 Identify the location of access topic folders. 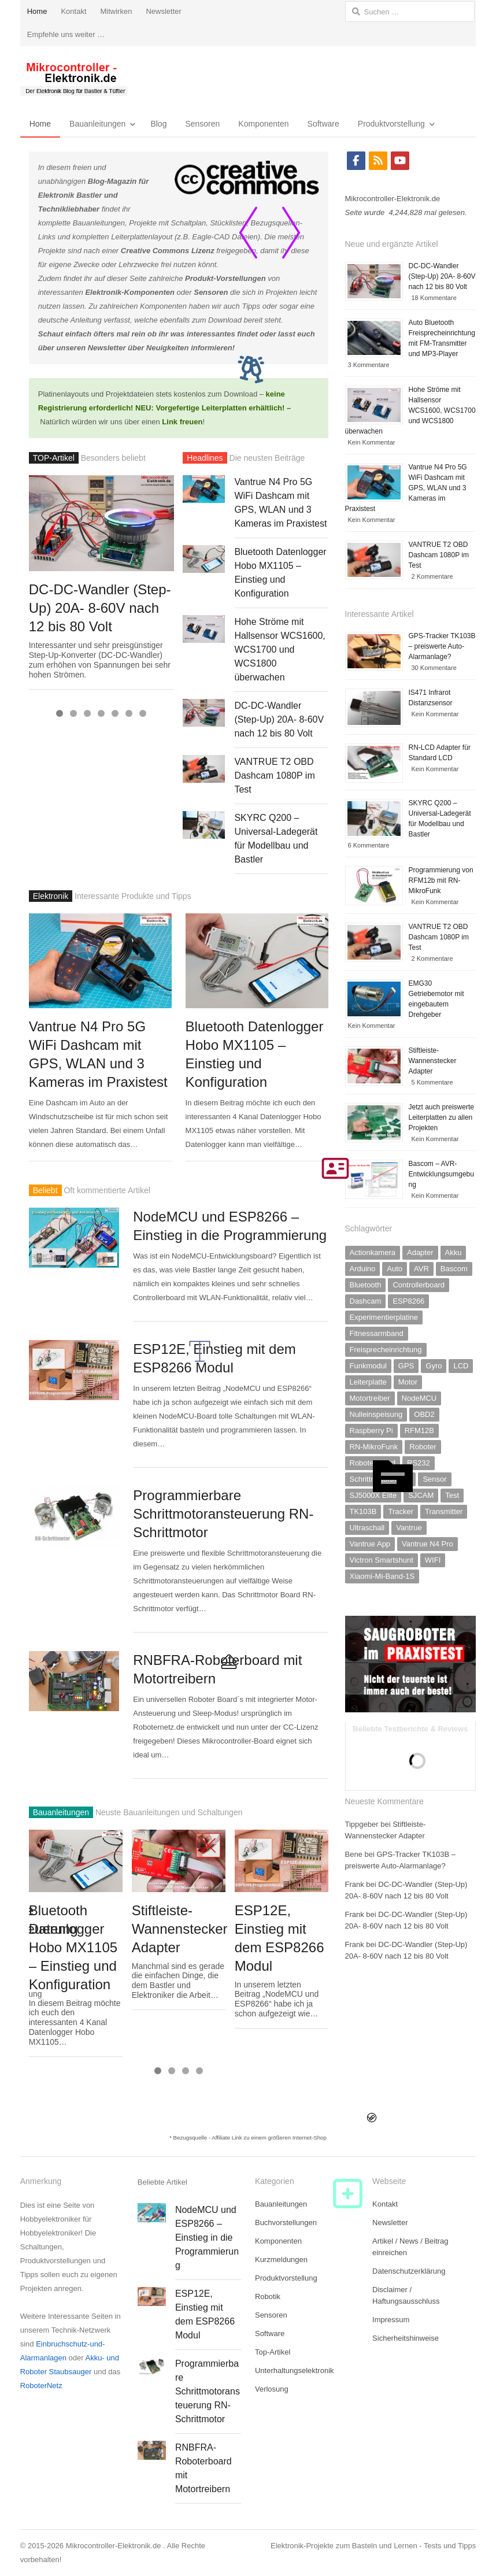
(393, 1476).